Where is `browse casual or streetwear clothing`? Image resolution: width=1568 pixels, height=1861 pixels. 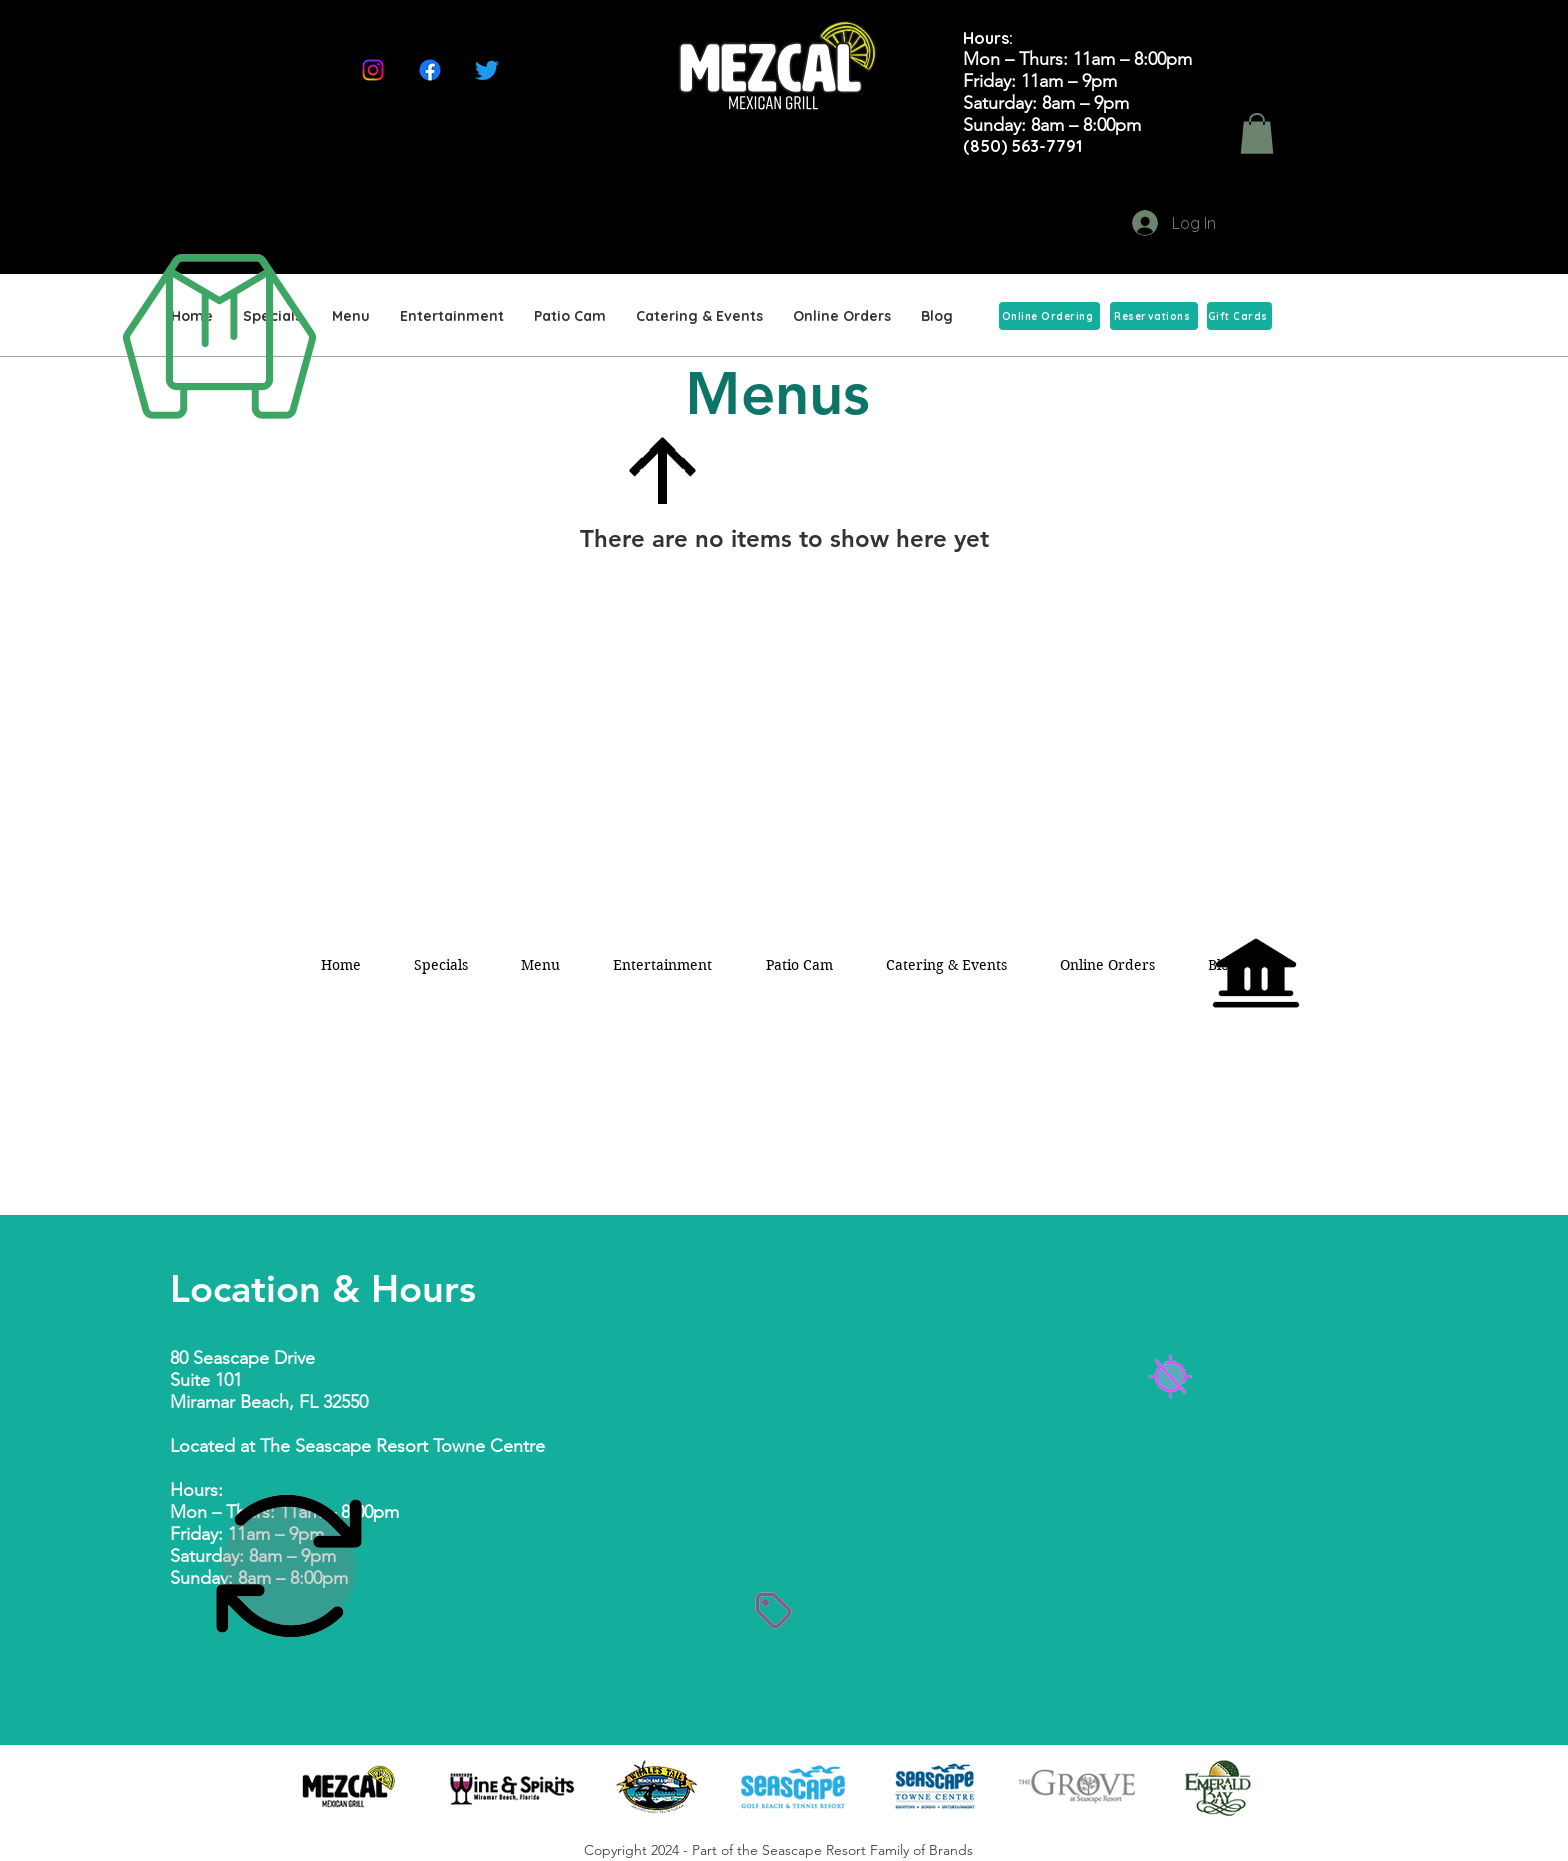 browse casual or streetwear clothing is located at coordinates (219, 336).